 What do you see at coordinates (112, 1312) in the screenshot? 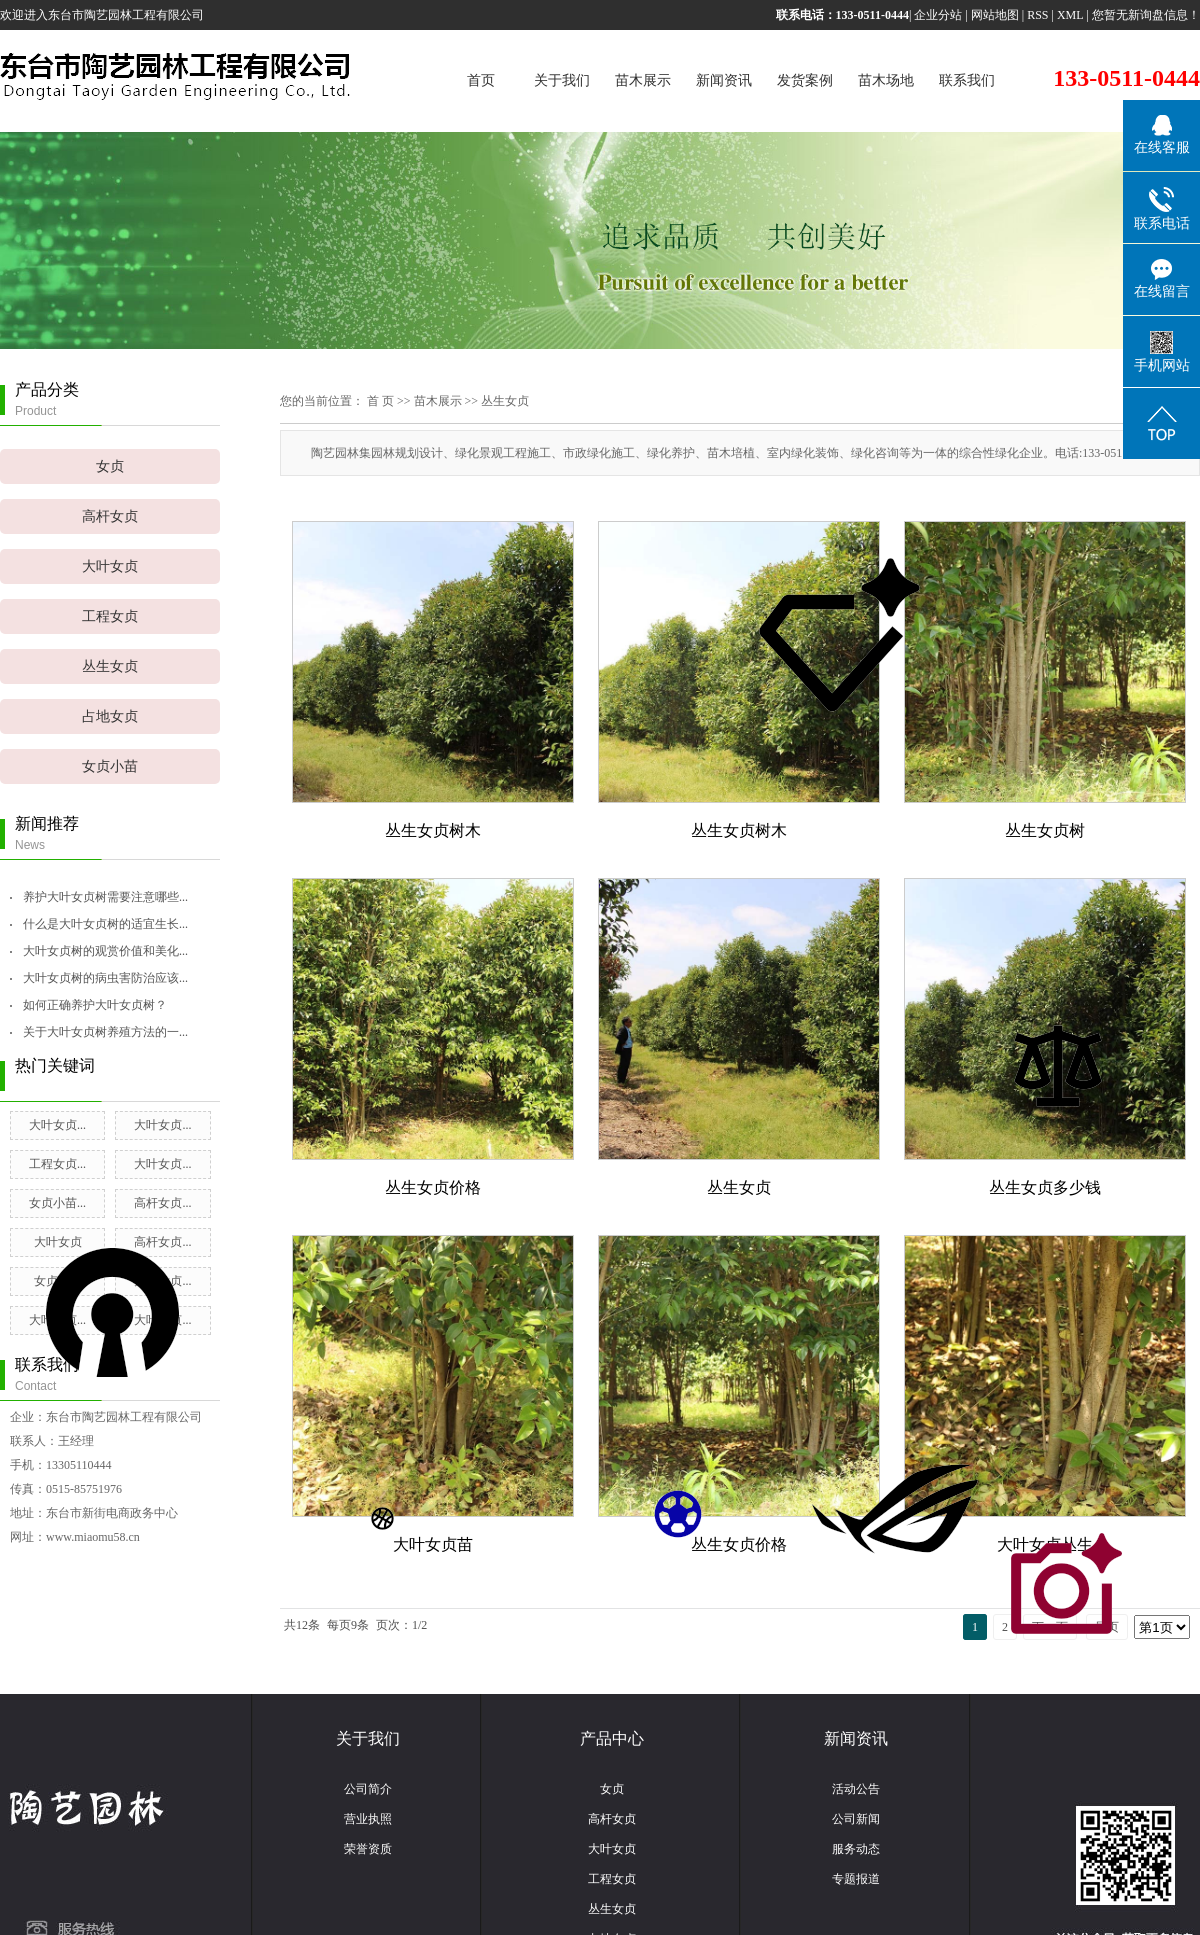
I see `open OpenVPN settings` at bounding box center [112, 1312].